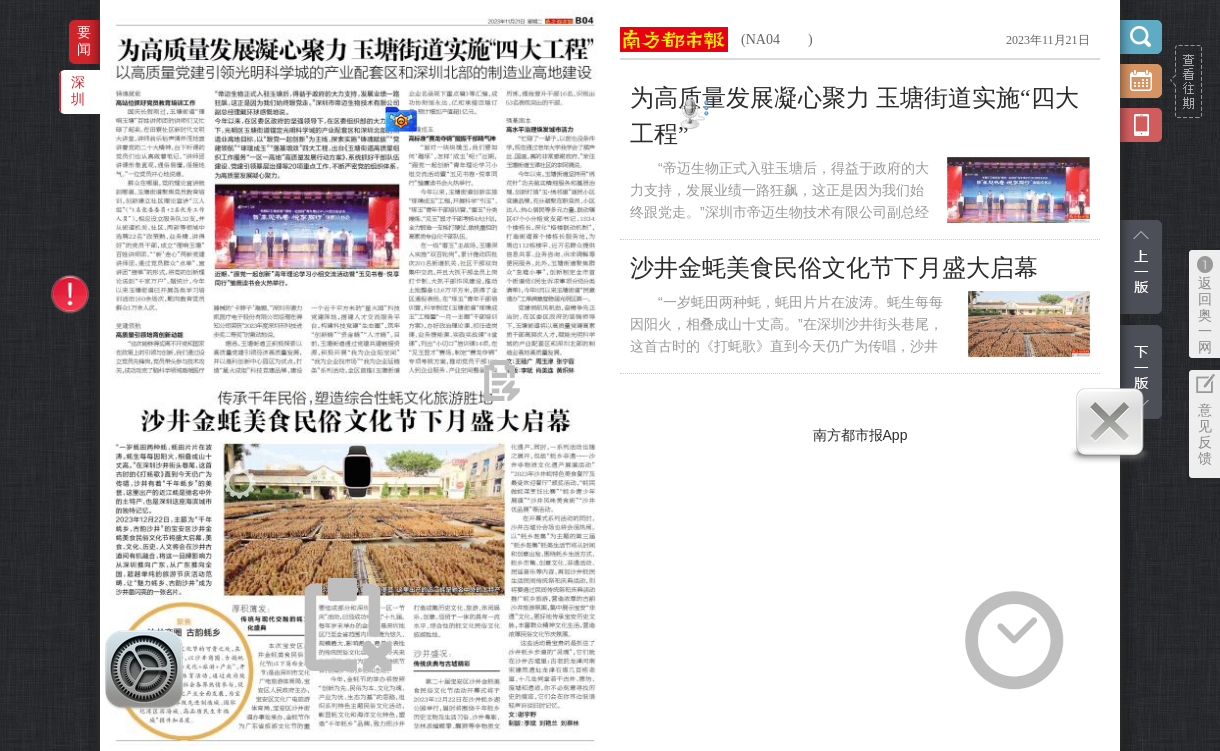 This screenshot has width=1220, height=751. Describe the element at coordinates (70, 294) in the screenshot. I see `indicates a warning or important alert` at that location.